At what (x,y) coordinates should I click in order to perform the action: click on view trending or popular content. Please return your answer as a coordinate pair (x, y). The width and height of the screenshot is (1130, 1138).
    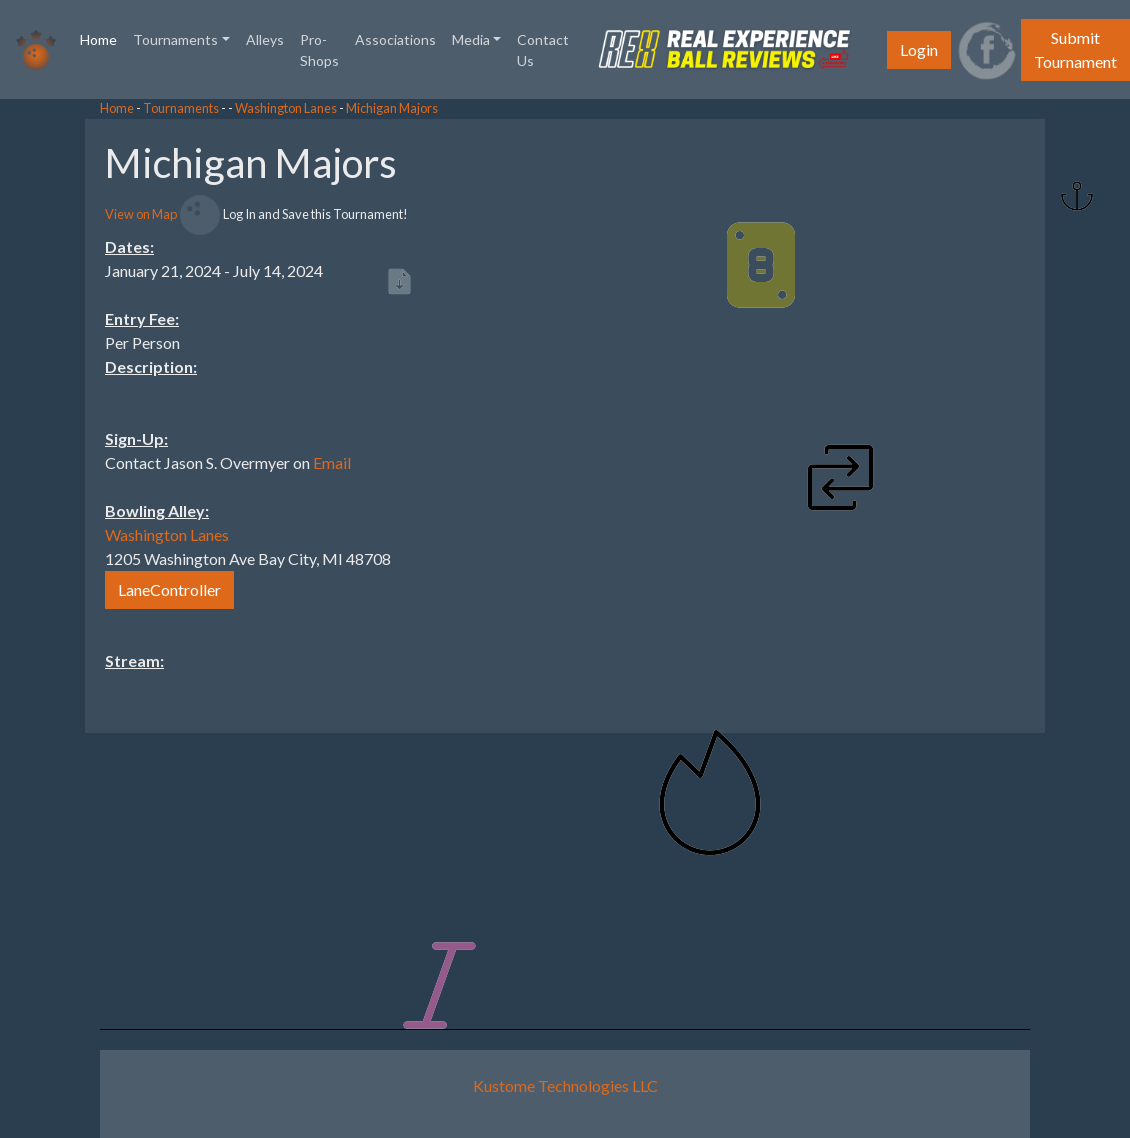
    Looking at the image, I should click on (710, 795).